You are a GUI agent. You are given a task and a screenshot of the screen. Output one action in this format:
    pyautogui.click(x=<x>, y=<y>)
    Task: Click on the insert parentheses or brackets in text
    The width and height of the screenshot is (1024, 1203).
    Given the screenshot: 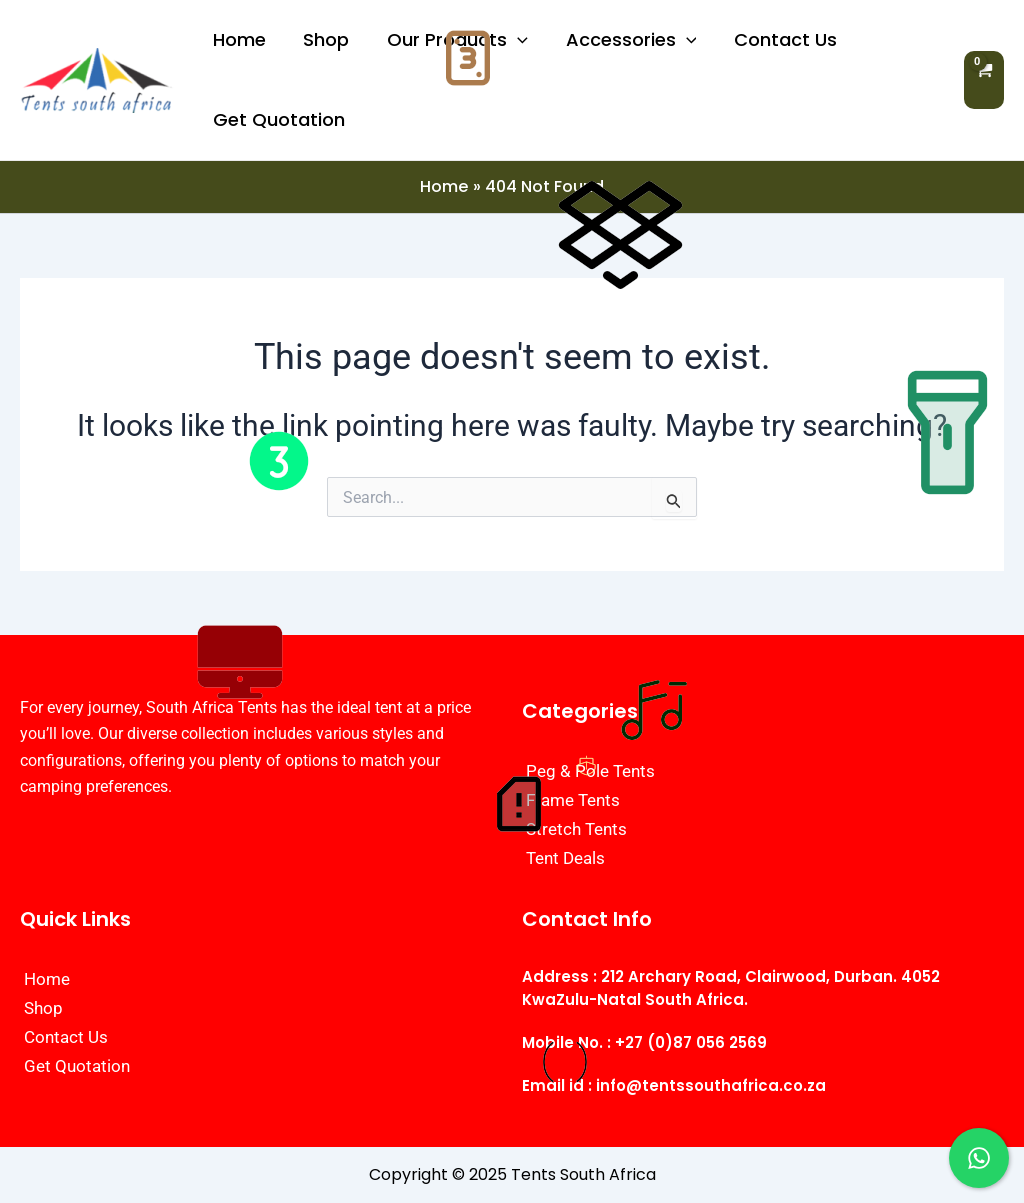 What is the action you would take?
    pyautogui.click(x=565, y=1062)
    